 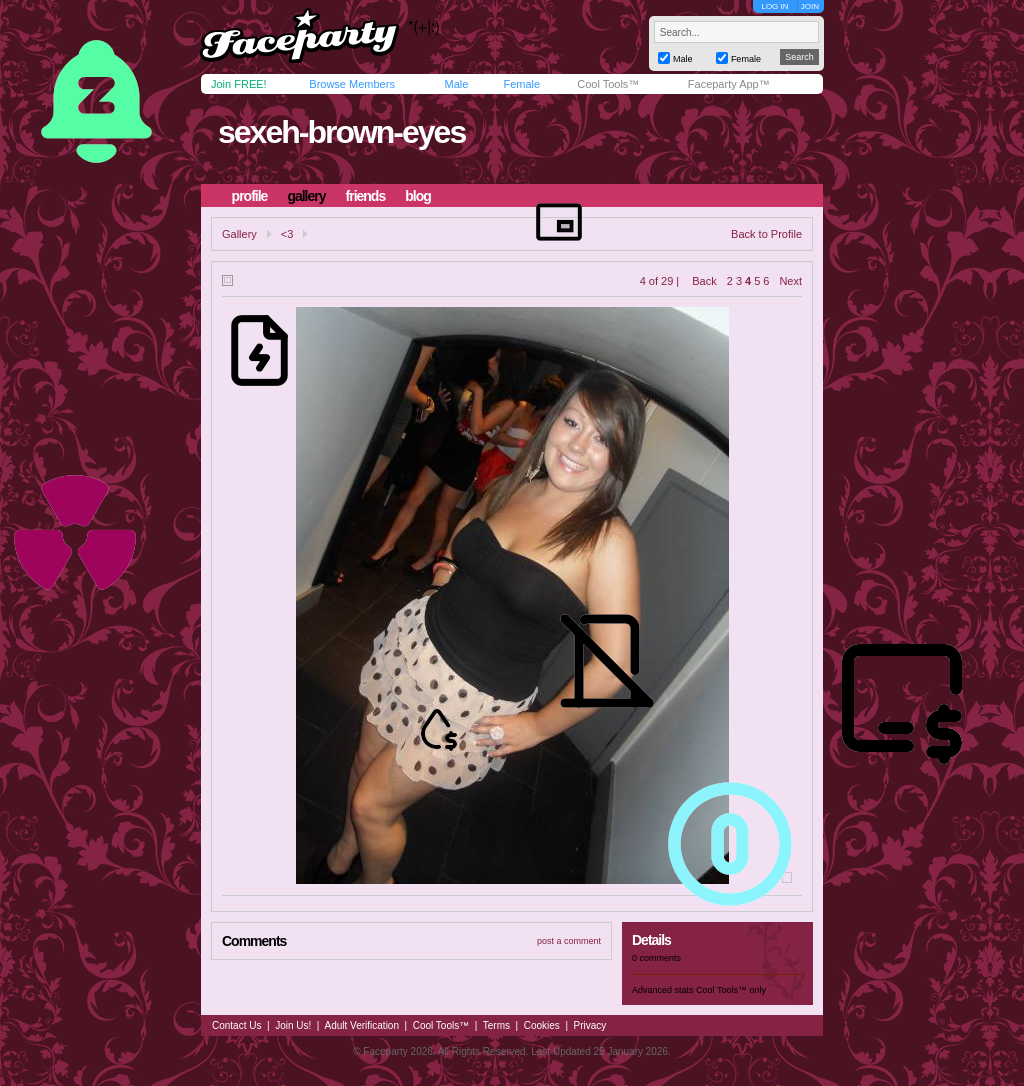 What do you see at coordinates (259, 350) in the screenshot?
I see `access power or energy-related document` at bounding box center [259, 350].